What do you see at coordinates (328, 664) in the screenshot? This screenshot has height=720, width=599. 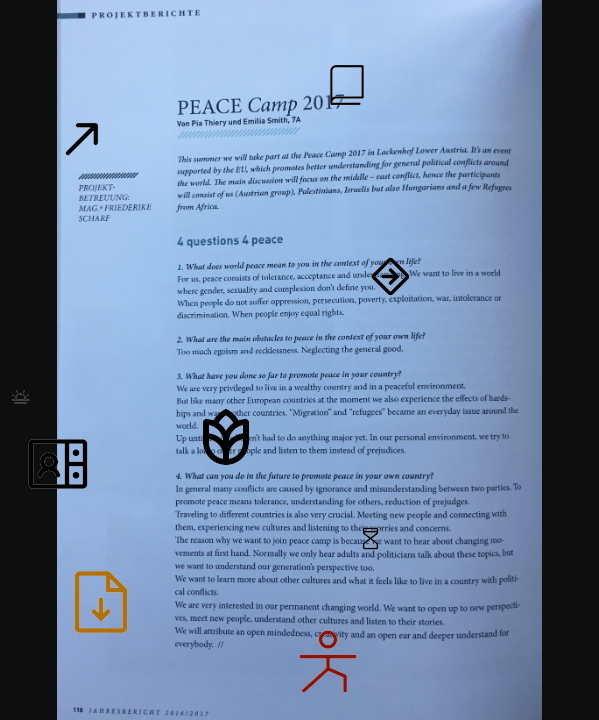 I see `access tai chi or meditation exercises` at bounding box center [328, 664].